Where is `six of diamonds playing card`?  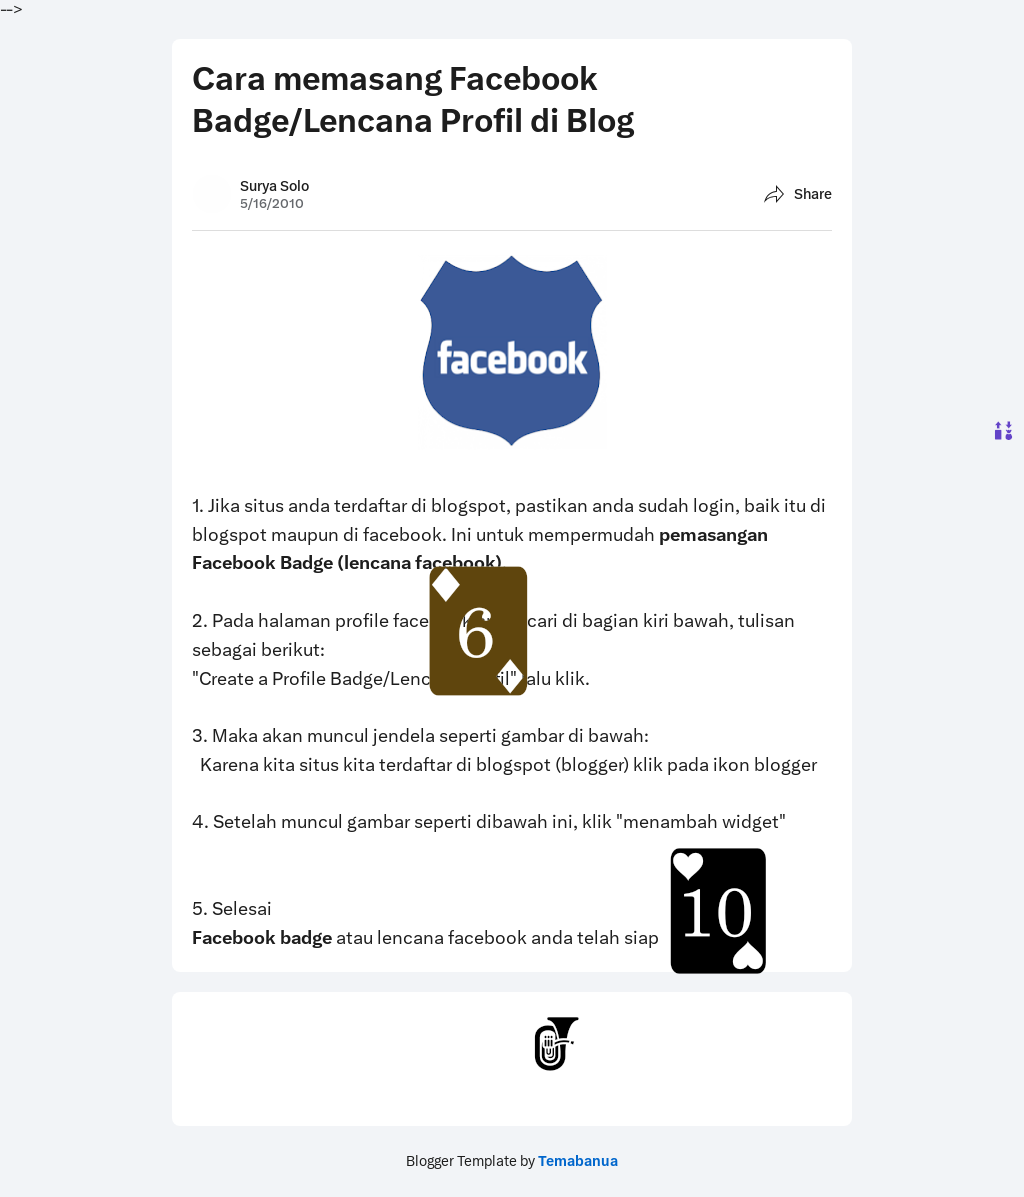 six of diamonds playing card is located at coordinates (478, 631).